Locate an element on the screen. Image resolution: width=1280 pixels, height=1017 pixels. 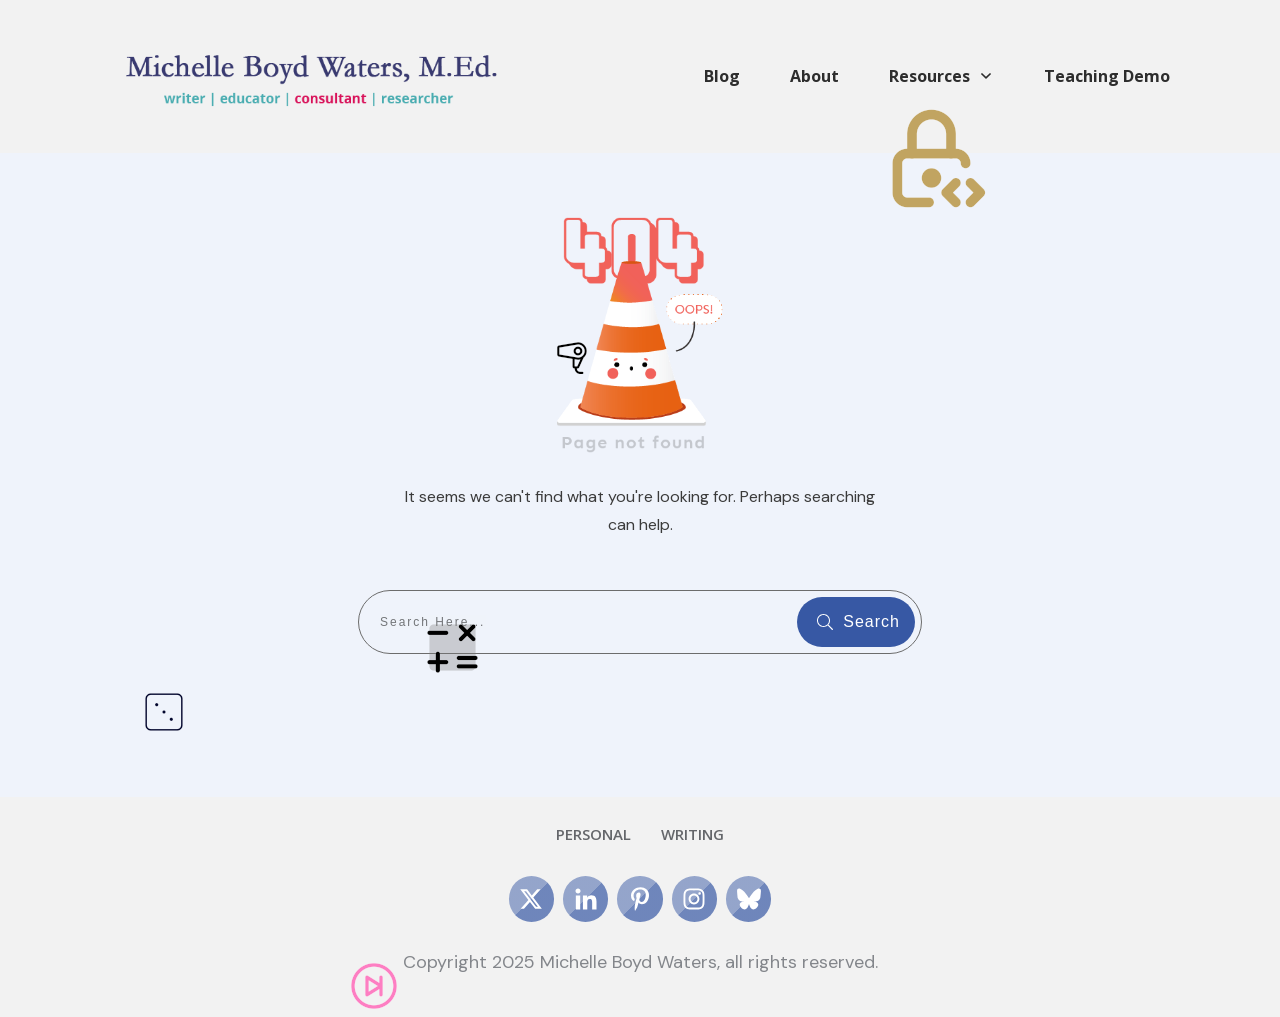
access code-protected security settings is located at coordinates (931, 158).